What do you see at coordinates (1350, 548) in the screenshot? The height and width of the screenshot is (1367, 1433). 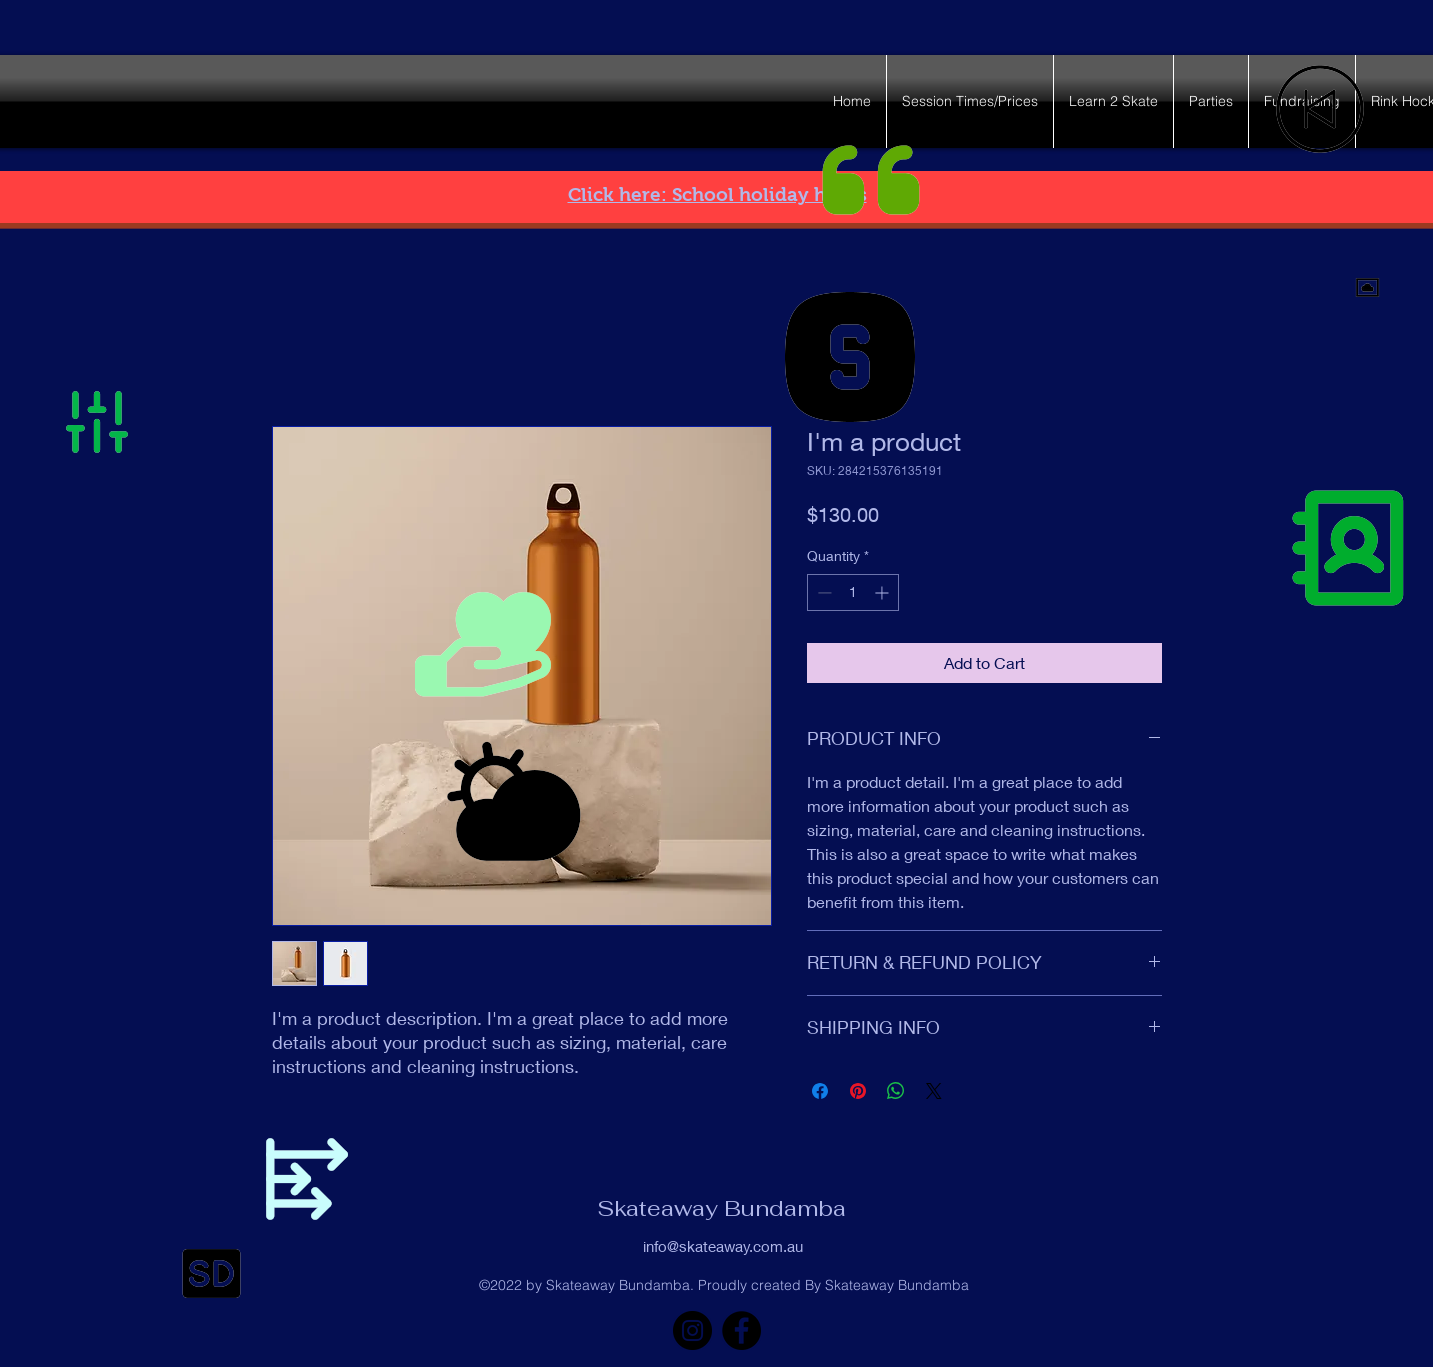 I see `access your contacts list` at bounding box center [1350, 548].